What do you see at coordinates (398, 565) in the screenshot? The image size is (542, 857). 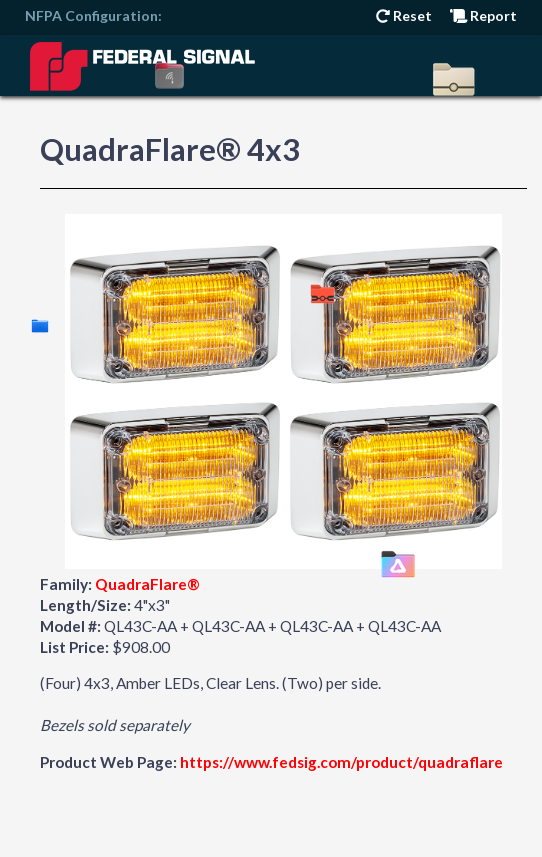 I see `open the Affinity app folder` at bounding box center [398, 565].